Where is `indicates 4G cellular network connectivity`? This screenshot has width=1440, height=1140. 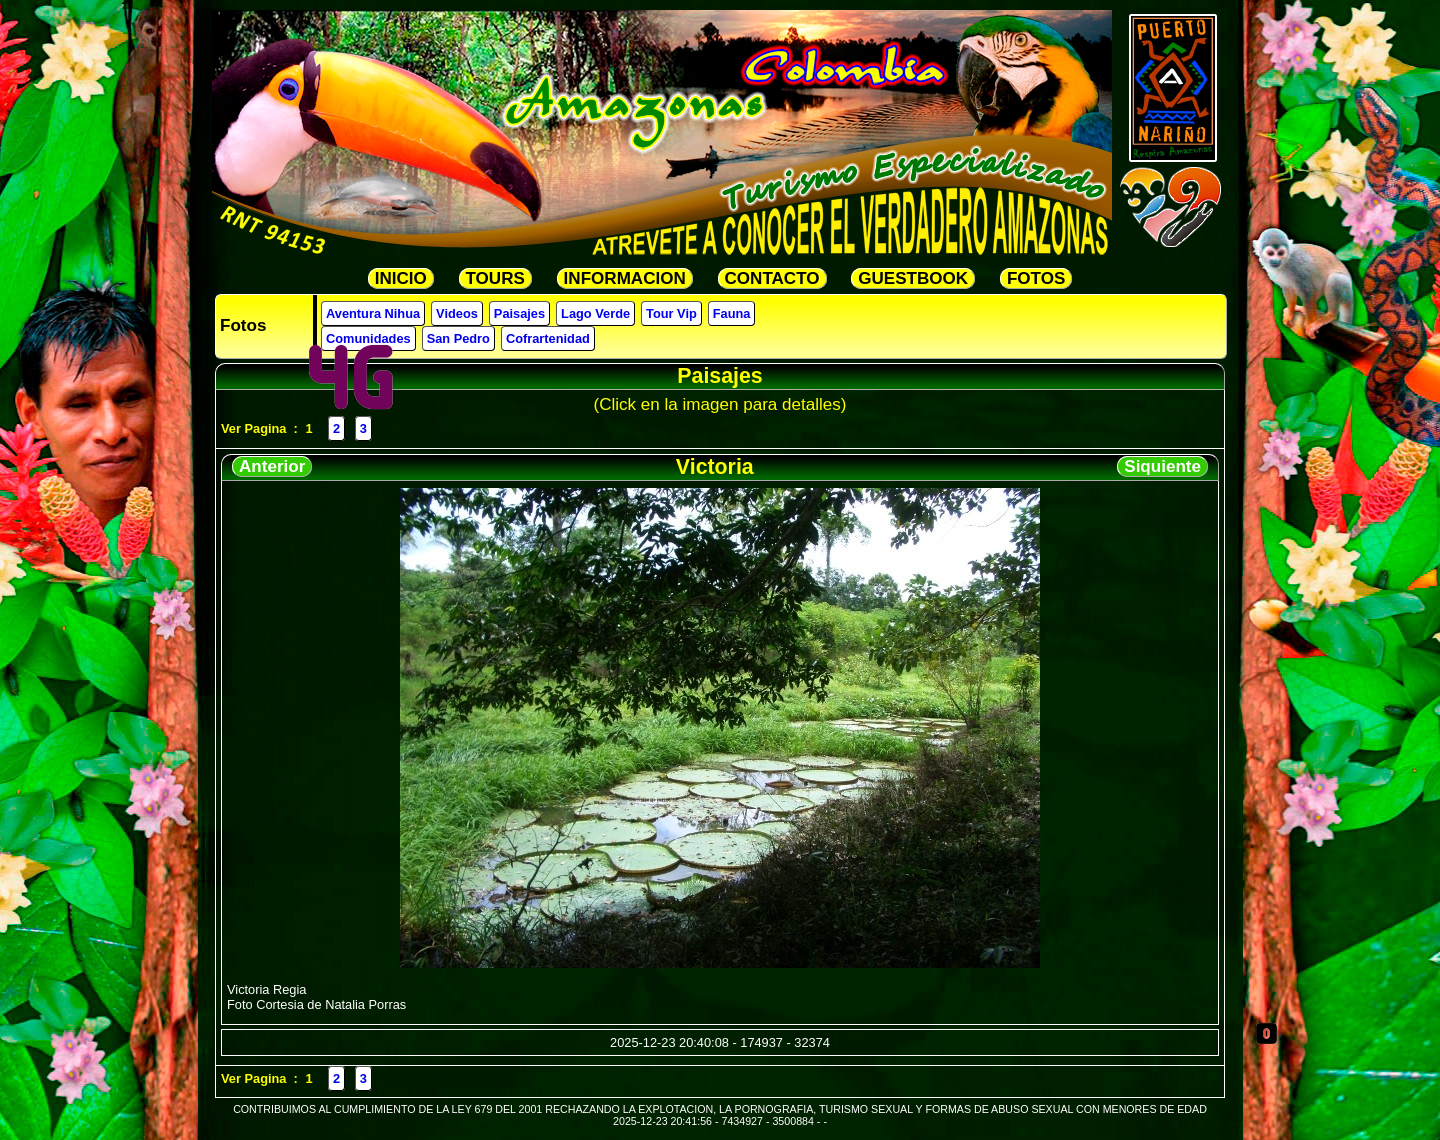
indicates 4G cellular network connectivity is located at coordinates (354, 377).